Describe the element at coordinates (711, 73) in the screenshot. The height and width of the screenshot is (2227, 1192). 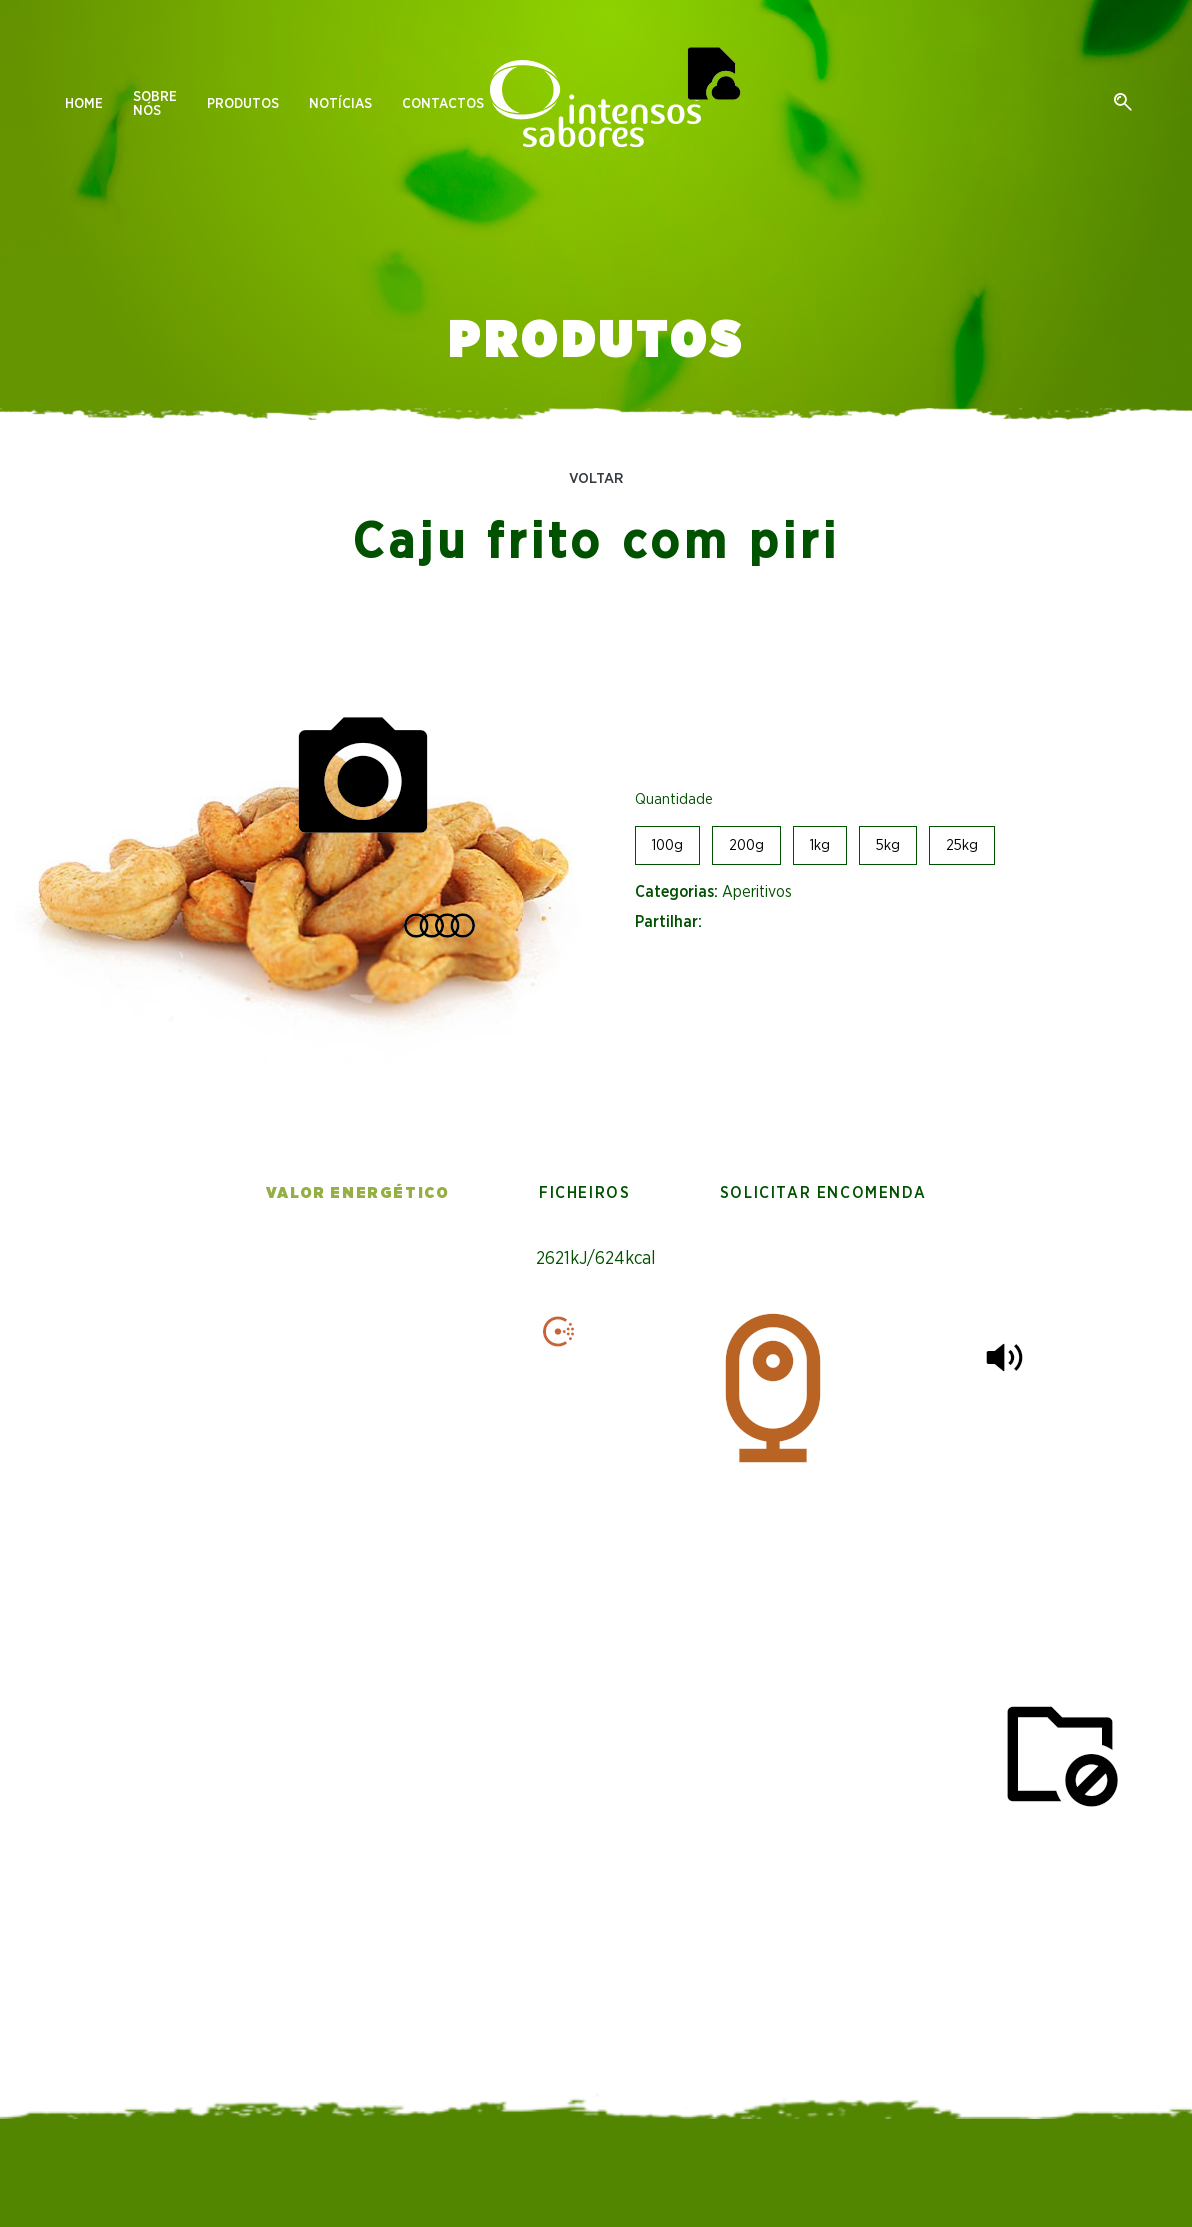
I see `access cloud-synced documents` at that location.